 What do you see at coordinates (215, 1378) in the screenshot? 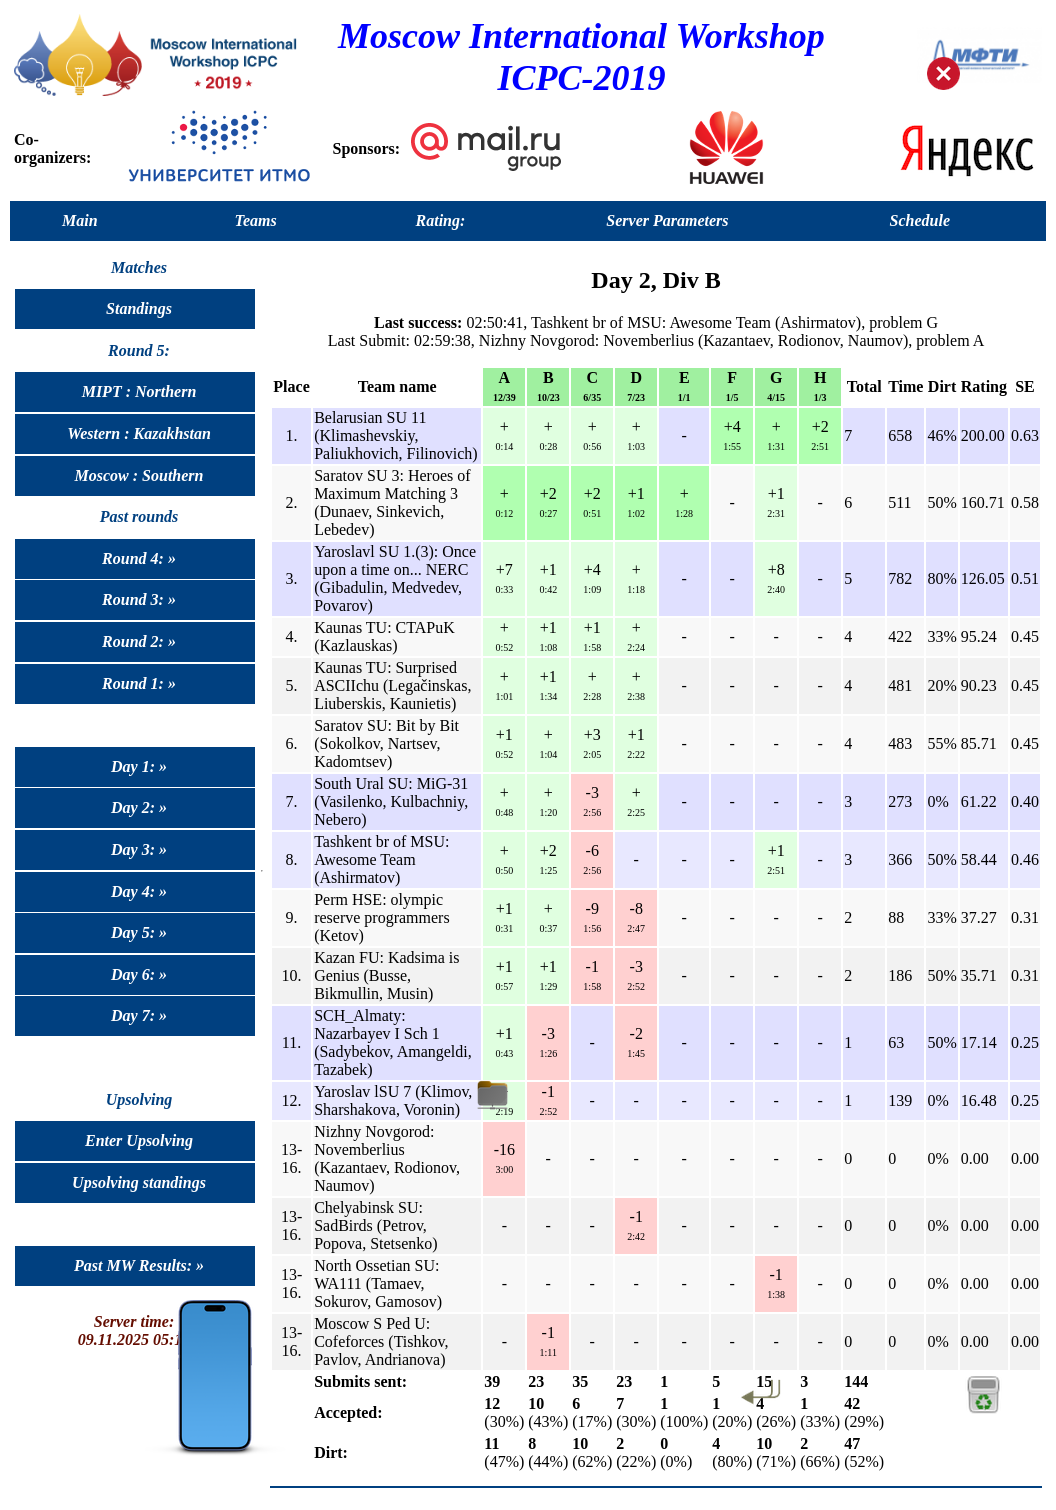
I see `indicates a connected iPhone device` at bounding box center [215, 1378].